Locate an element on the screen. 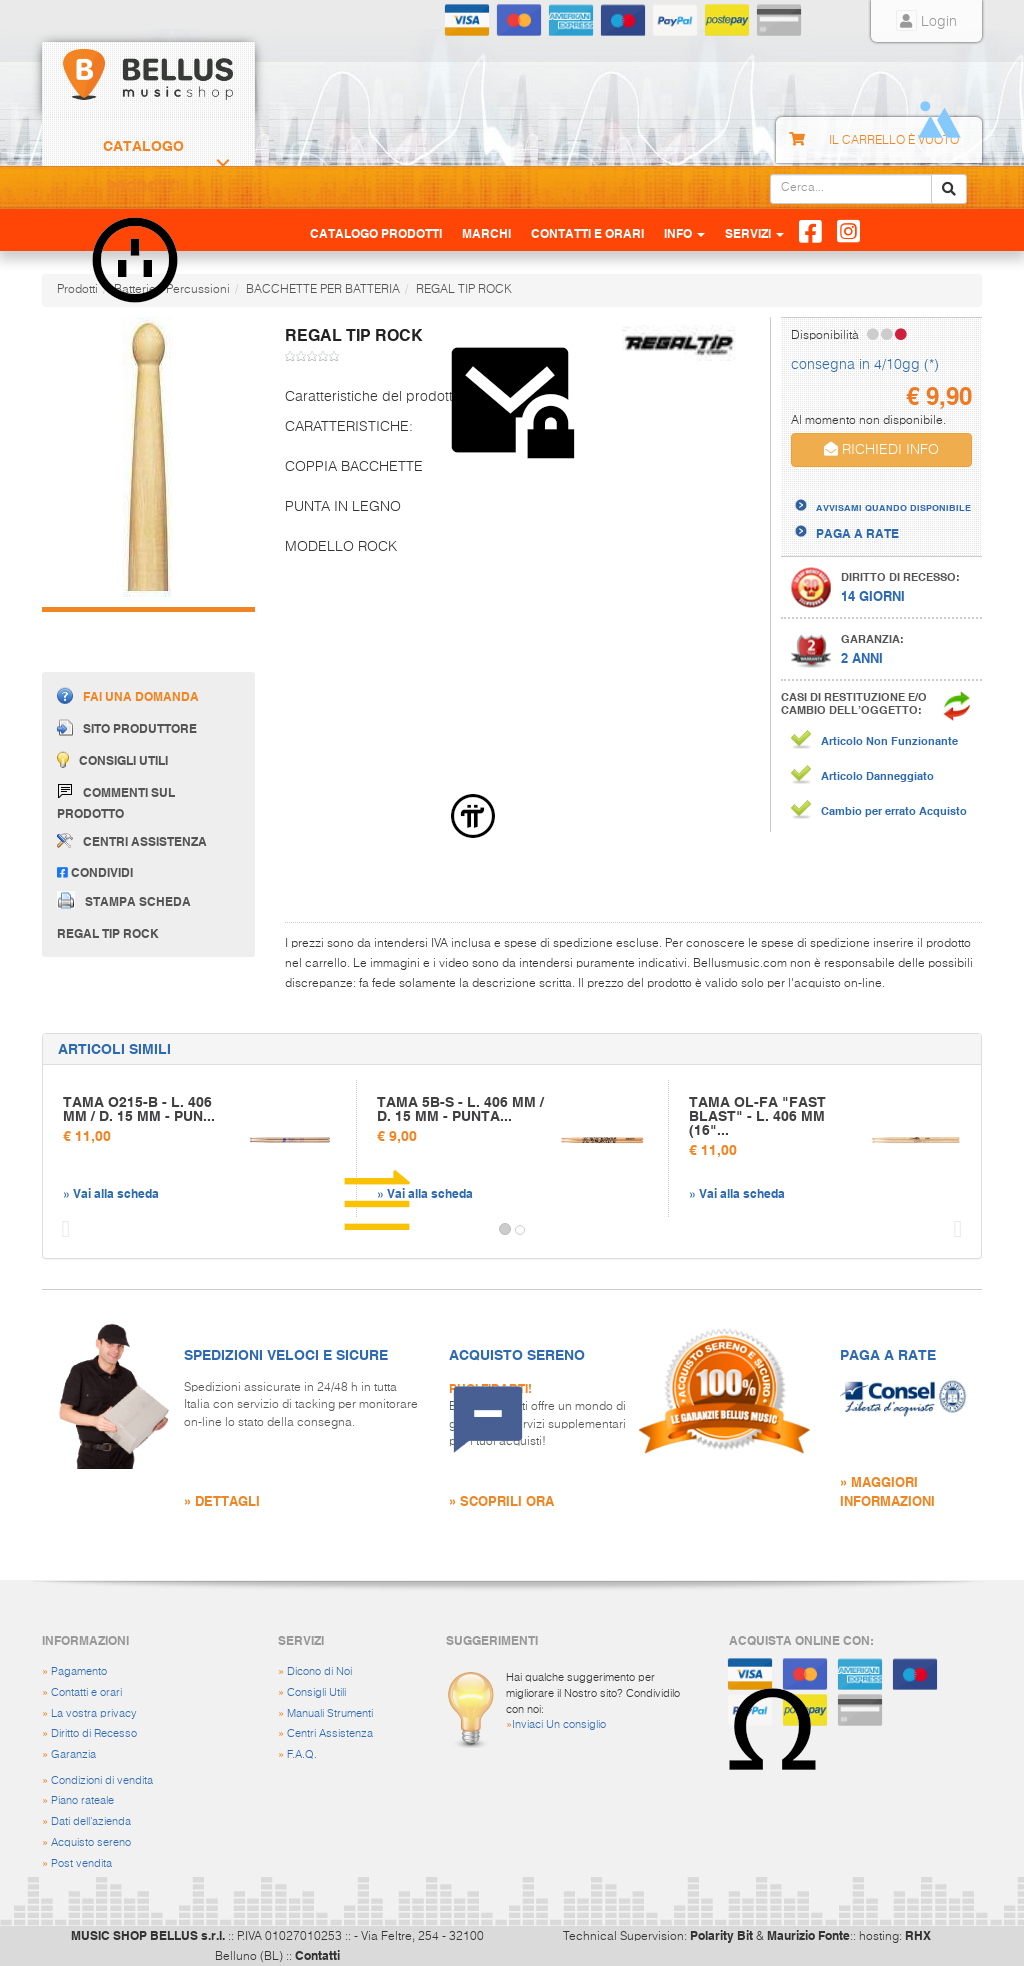  switch to landscape photo mode is located at coordinates (938, 119).